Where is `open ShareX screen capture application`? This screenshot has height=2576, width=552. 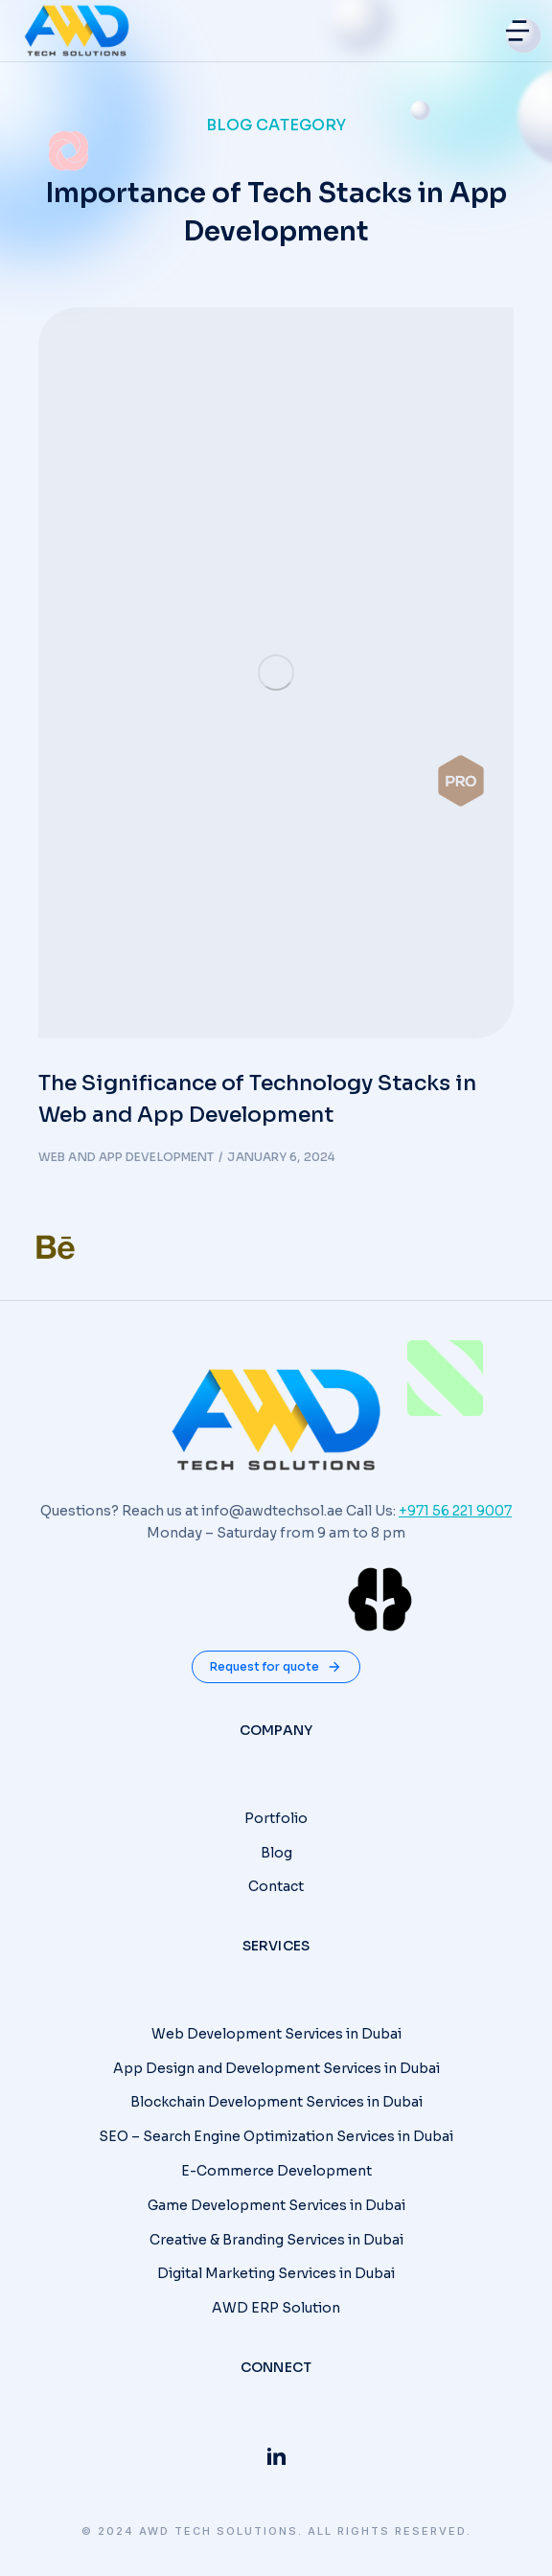 open ShareX screen capture application is located at coordinates (68, 150).